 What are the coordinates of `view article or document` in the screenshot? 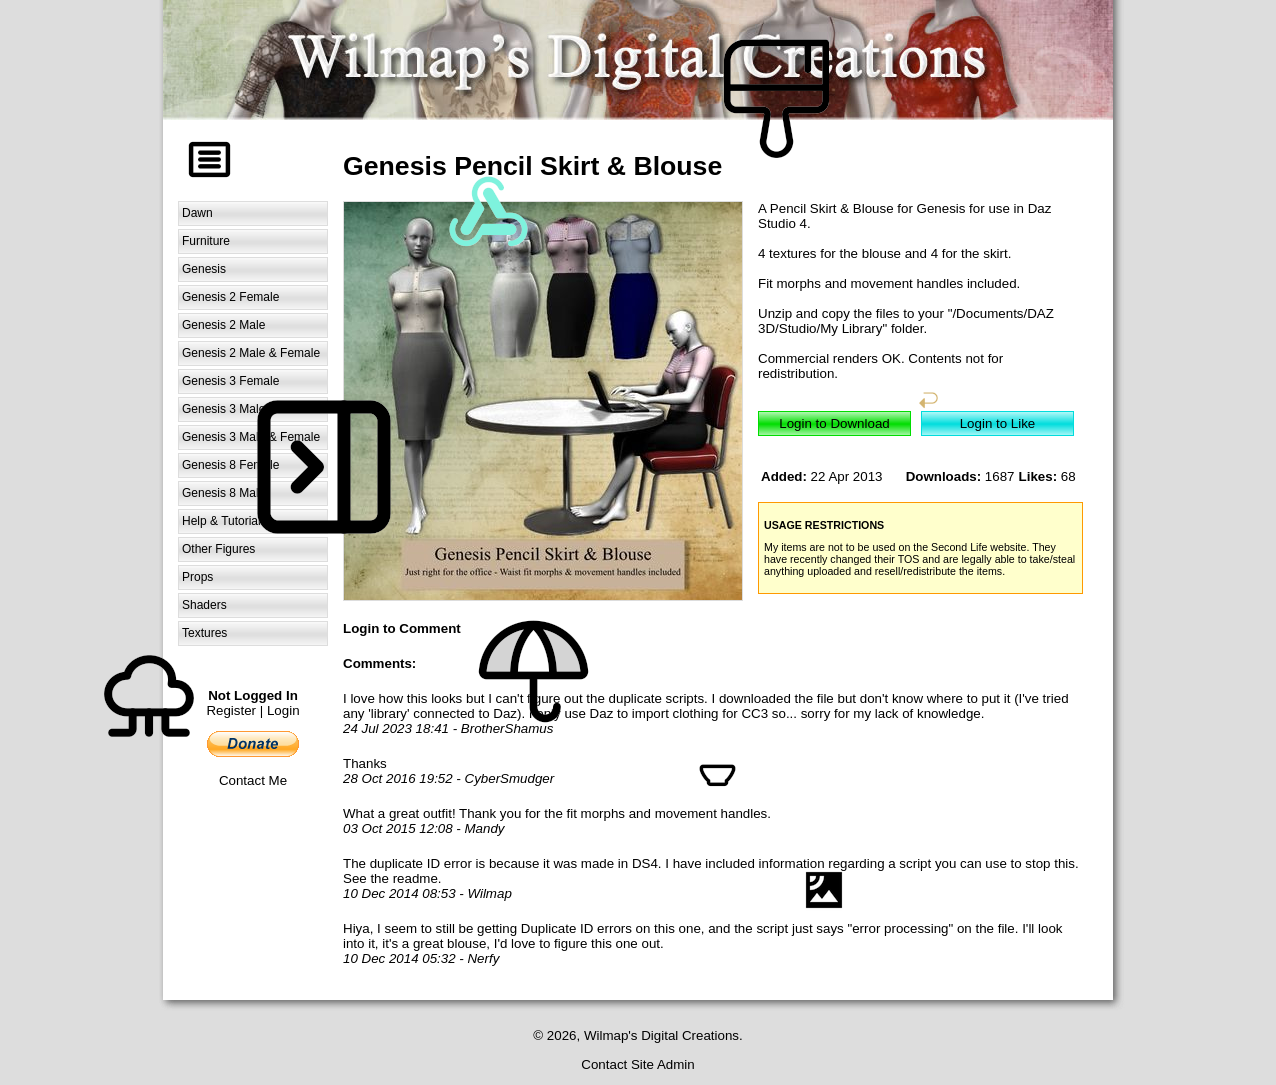 It's located at (209, 159).